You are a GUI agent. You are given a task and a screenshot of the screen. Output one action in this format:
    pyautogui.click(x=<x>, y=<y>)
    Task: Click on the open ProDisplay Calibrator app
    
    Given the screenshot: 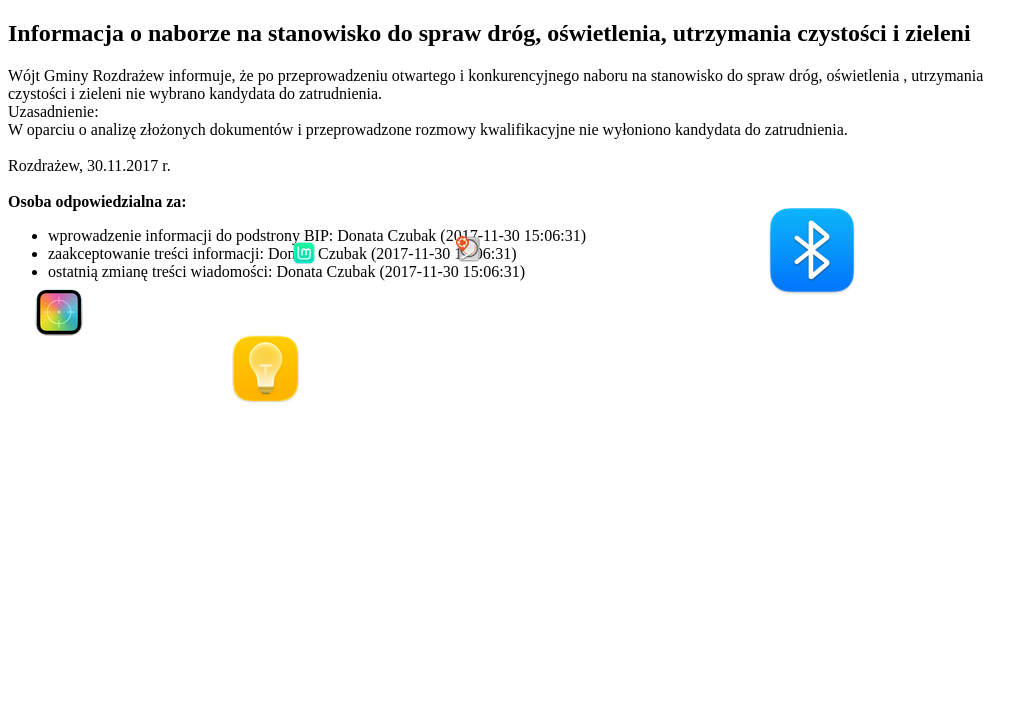 What is the action you would take?
    pyautogui.click(x=59, y=312)
    